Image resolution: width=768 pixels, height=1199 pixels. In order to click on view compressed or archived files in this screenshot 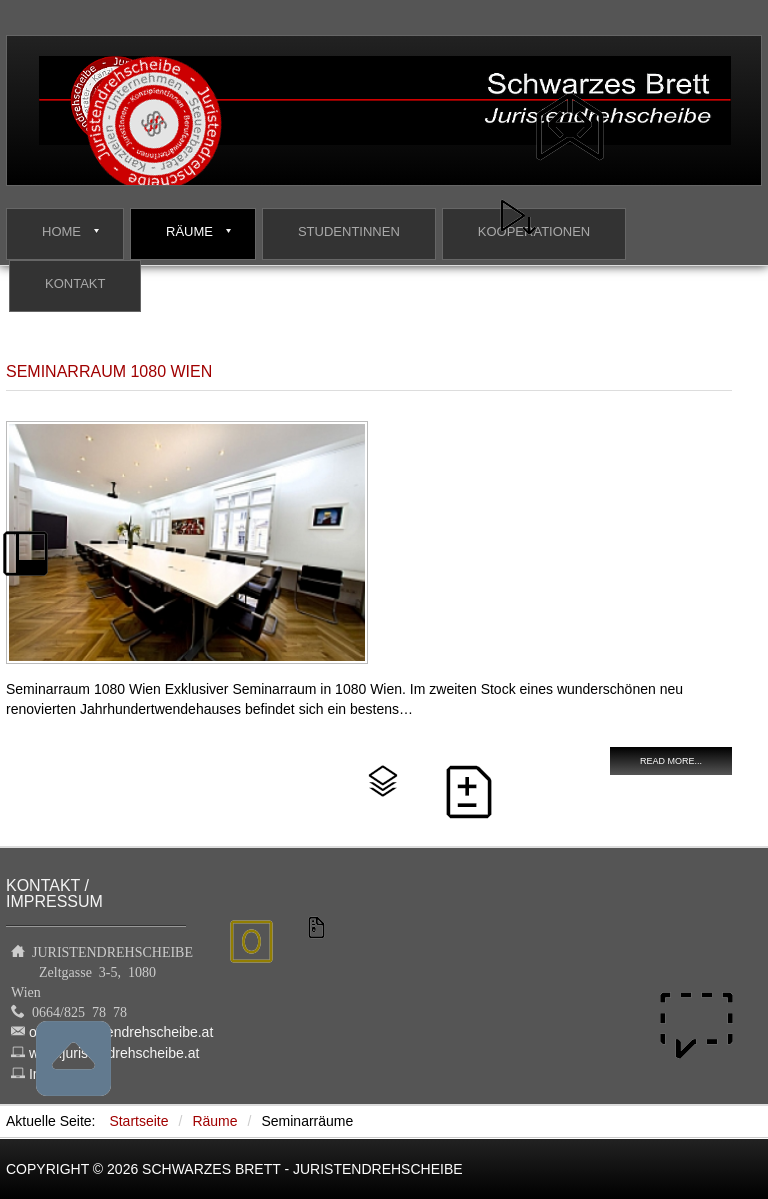, I will do `click(316, 927)`.